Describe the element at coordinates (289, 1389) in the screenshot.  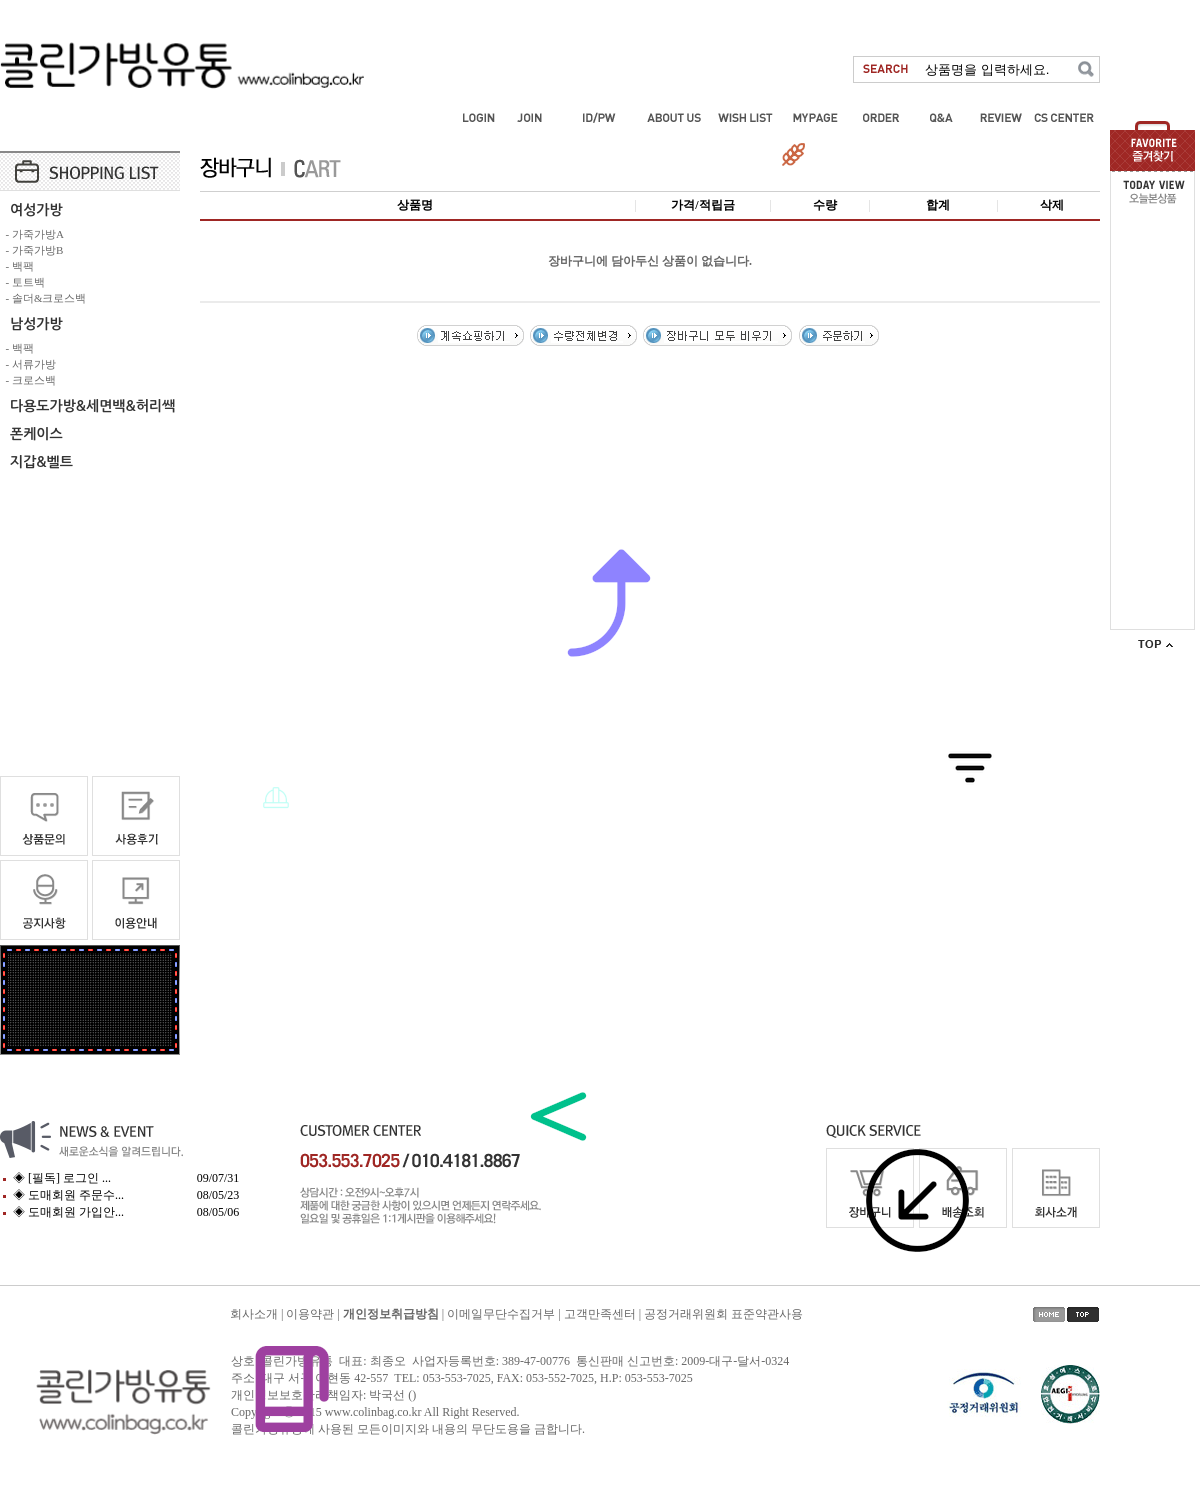
I see `view towel or linen amenities` at that location.